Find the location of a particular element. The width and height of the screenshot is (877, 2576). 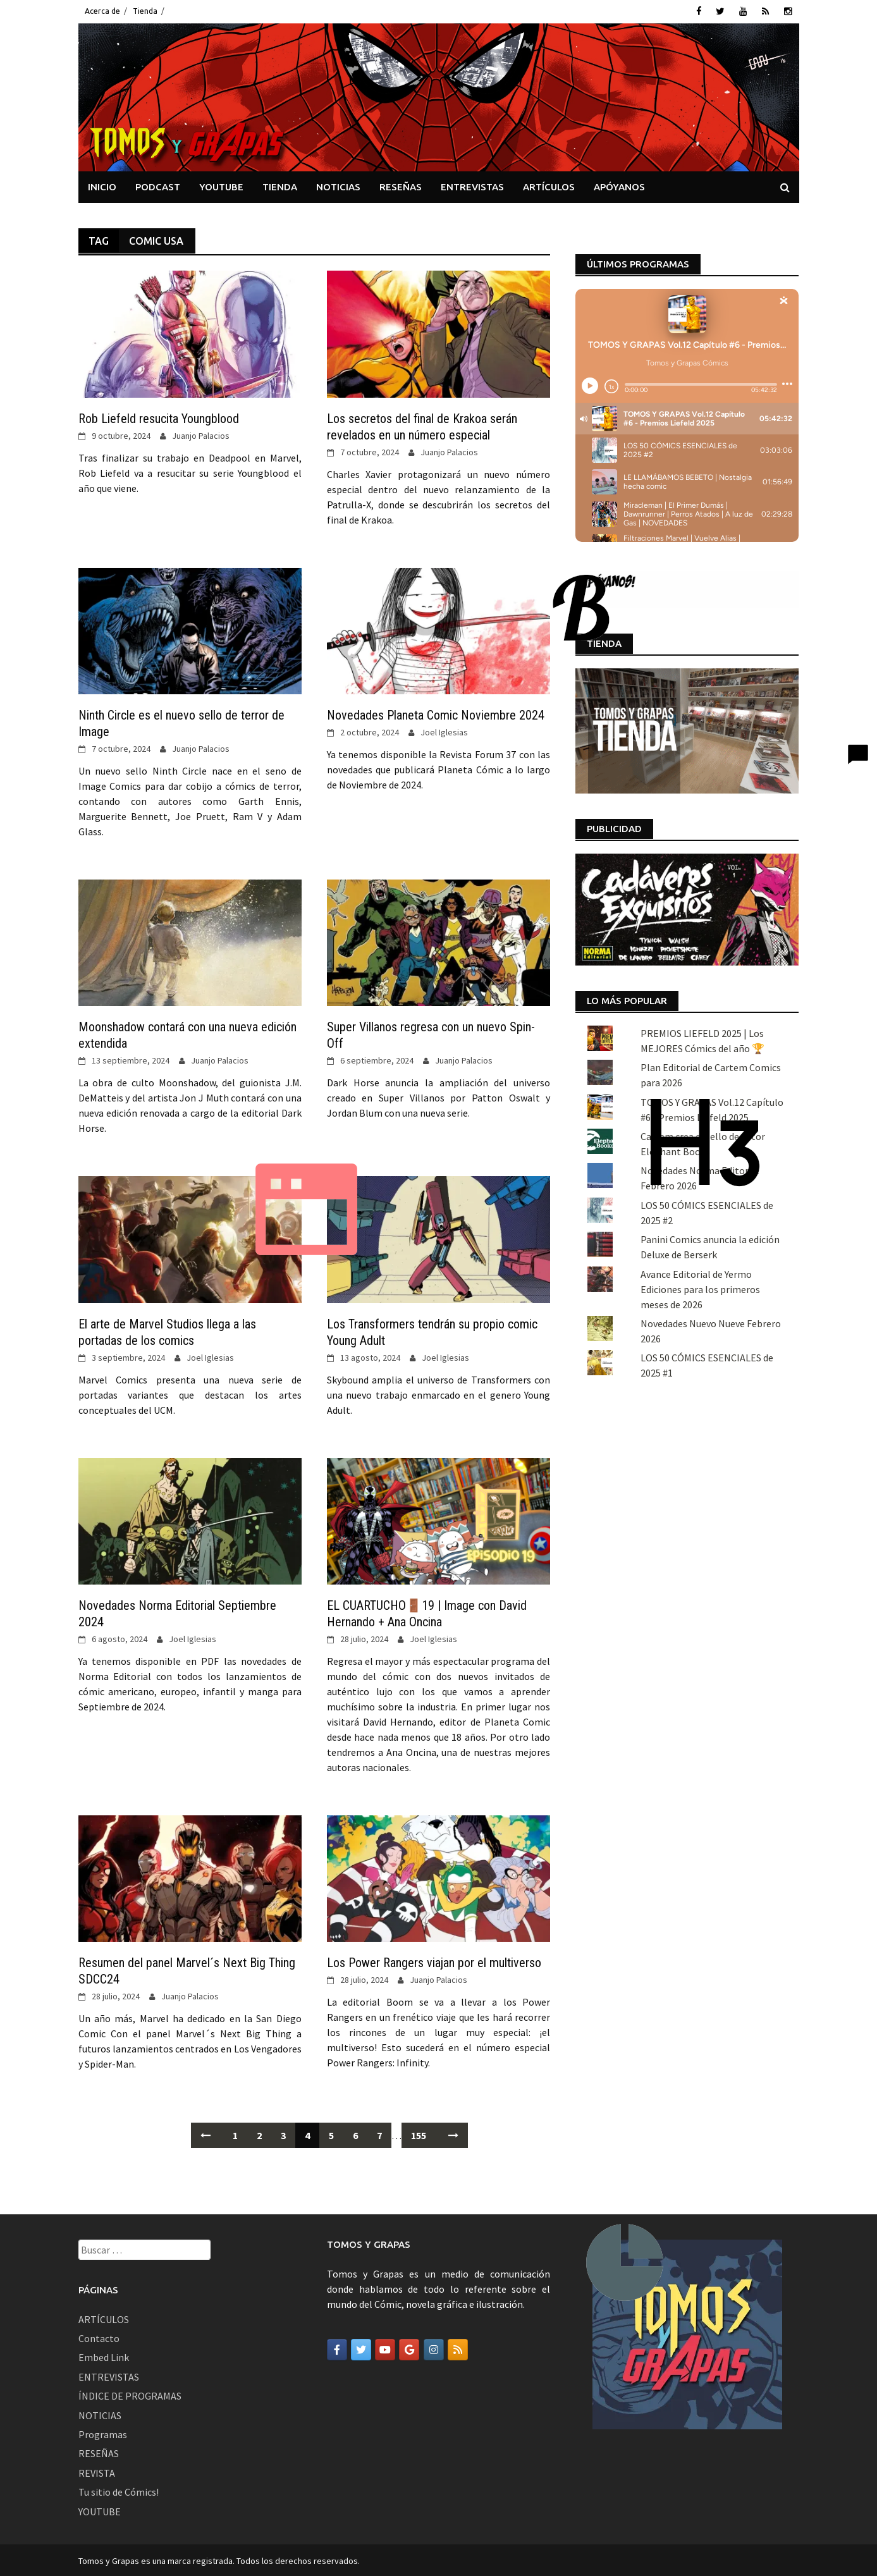

buefy framework logo is located at coordinates (581, 608).